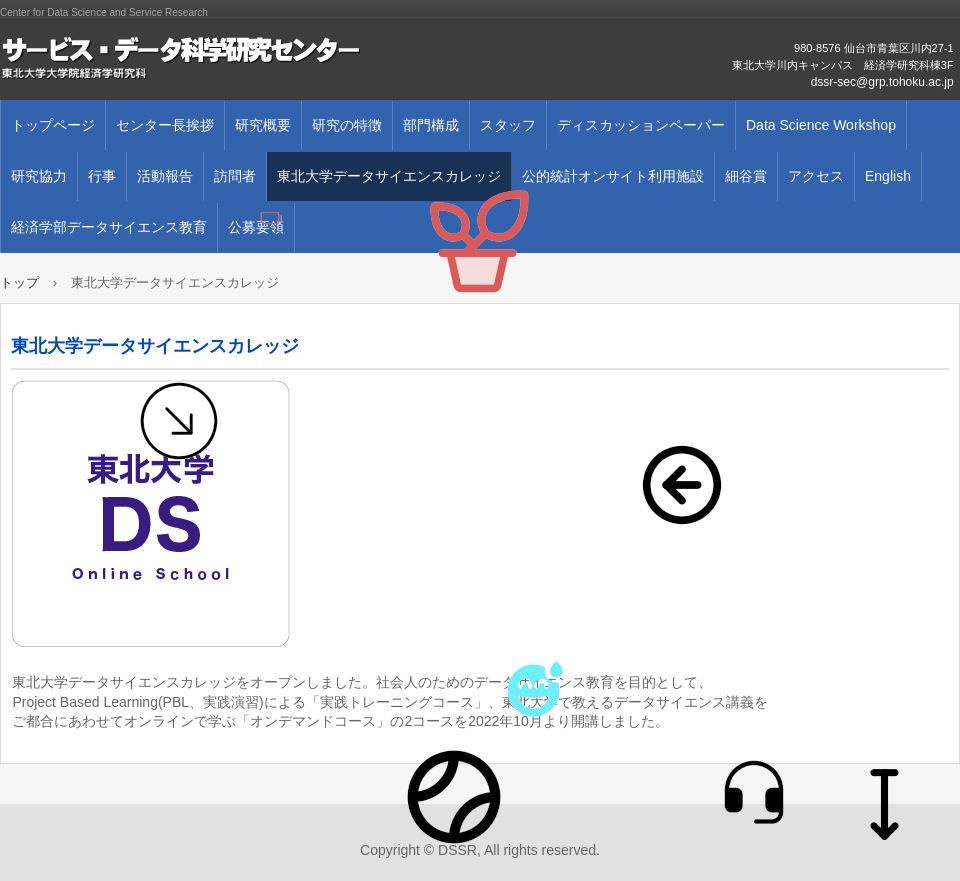 The height and width of the screenshot is (881, 960). What do you see at coordinates (754, 790) in the screenshot?
I see `contact customer support` at bounding box center [754, 790].